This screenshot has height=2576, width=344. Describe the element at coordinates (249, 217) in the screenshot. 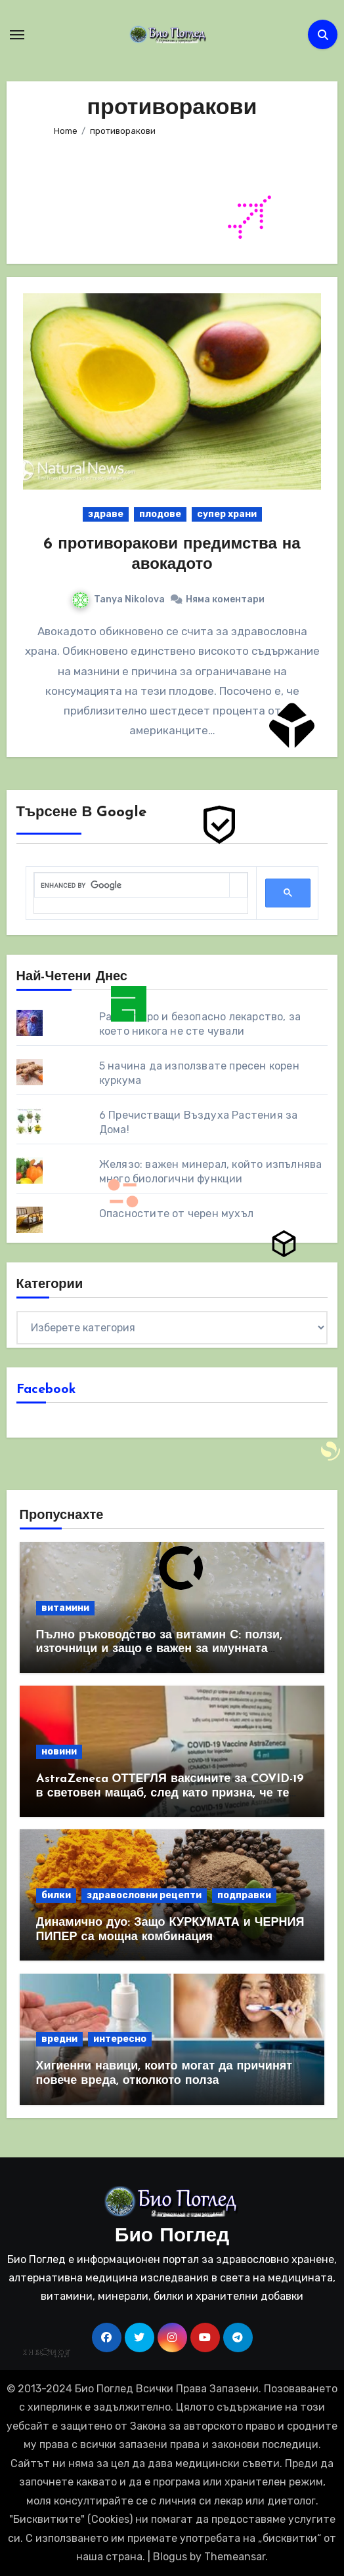

I see `open the Indigo app` at that location.